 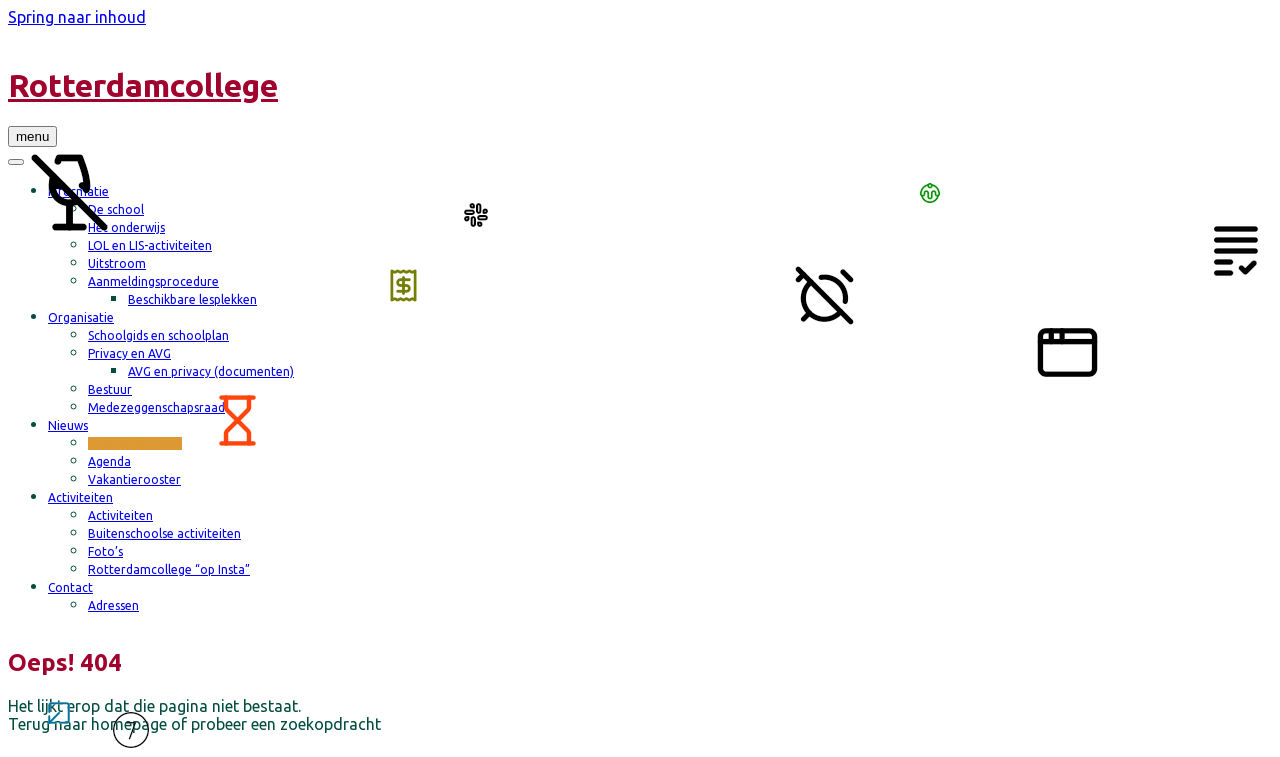 What do you see at coordinates (69, 192) in the screenshot?
I see `indicates alcohol-free or no alcoholic beverages` at bounding box center [69, 192].